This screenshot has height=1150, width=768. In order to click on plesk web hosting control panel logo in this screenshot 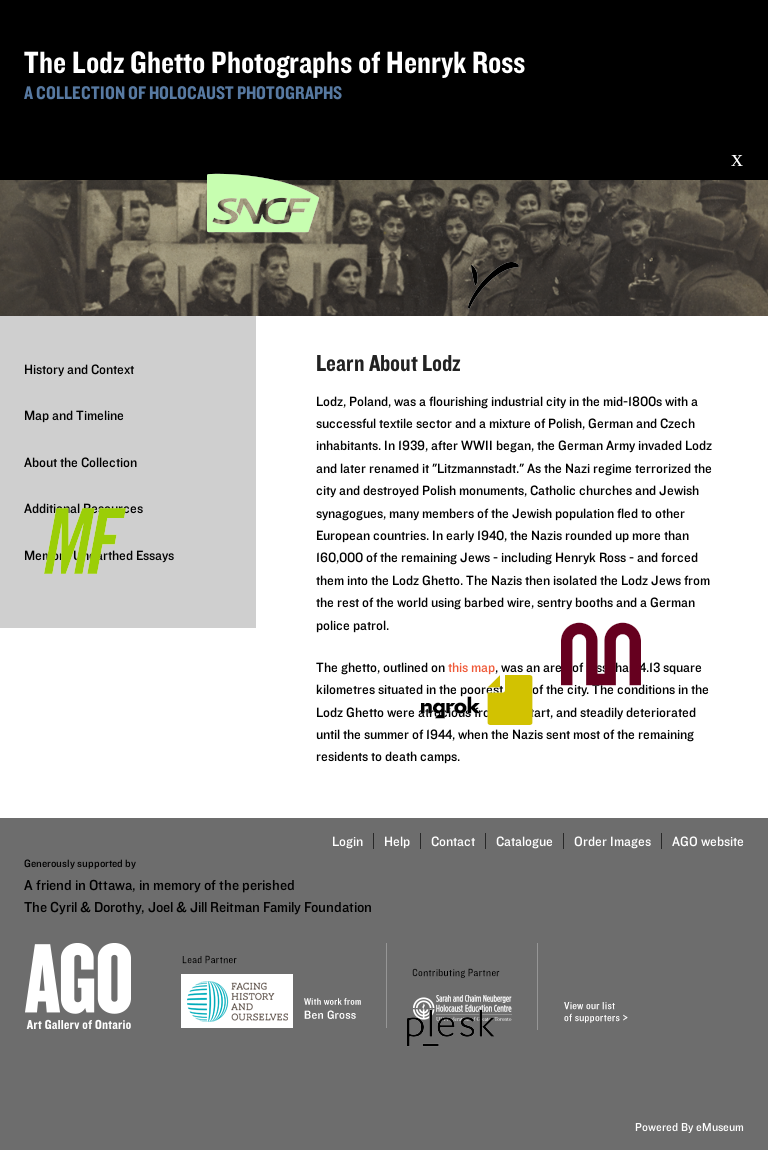, I will do `click(451, 1028)`.